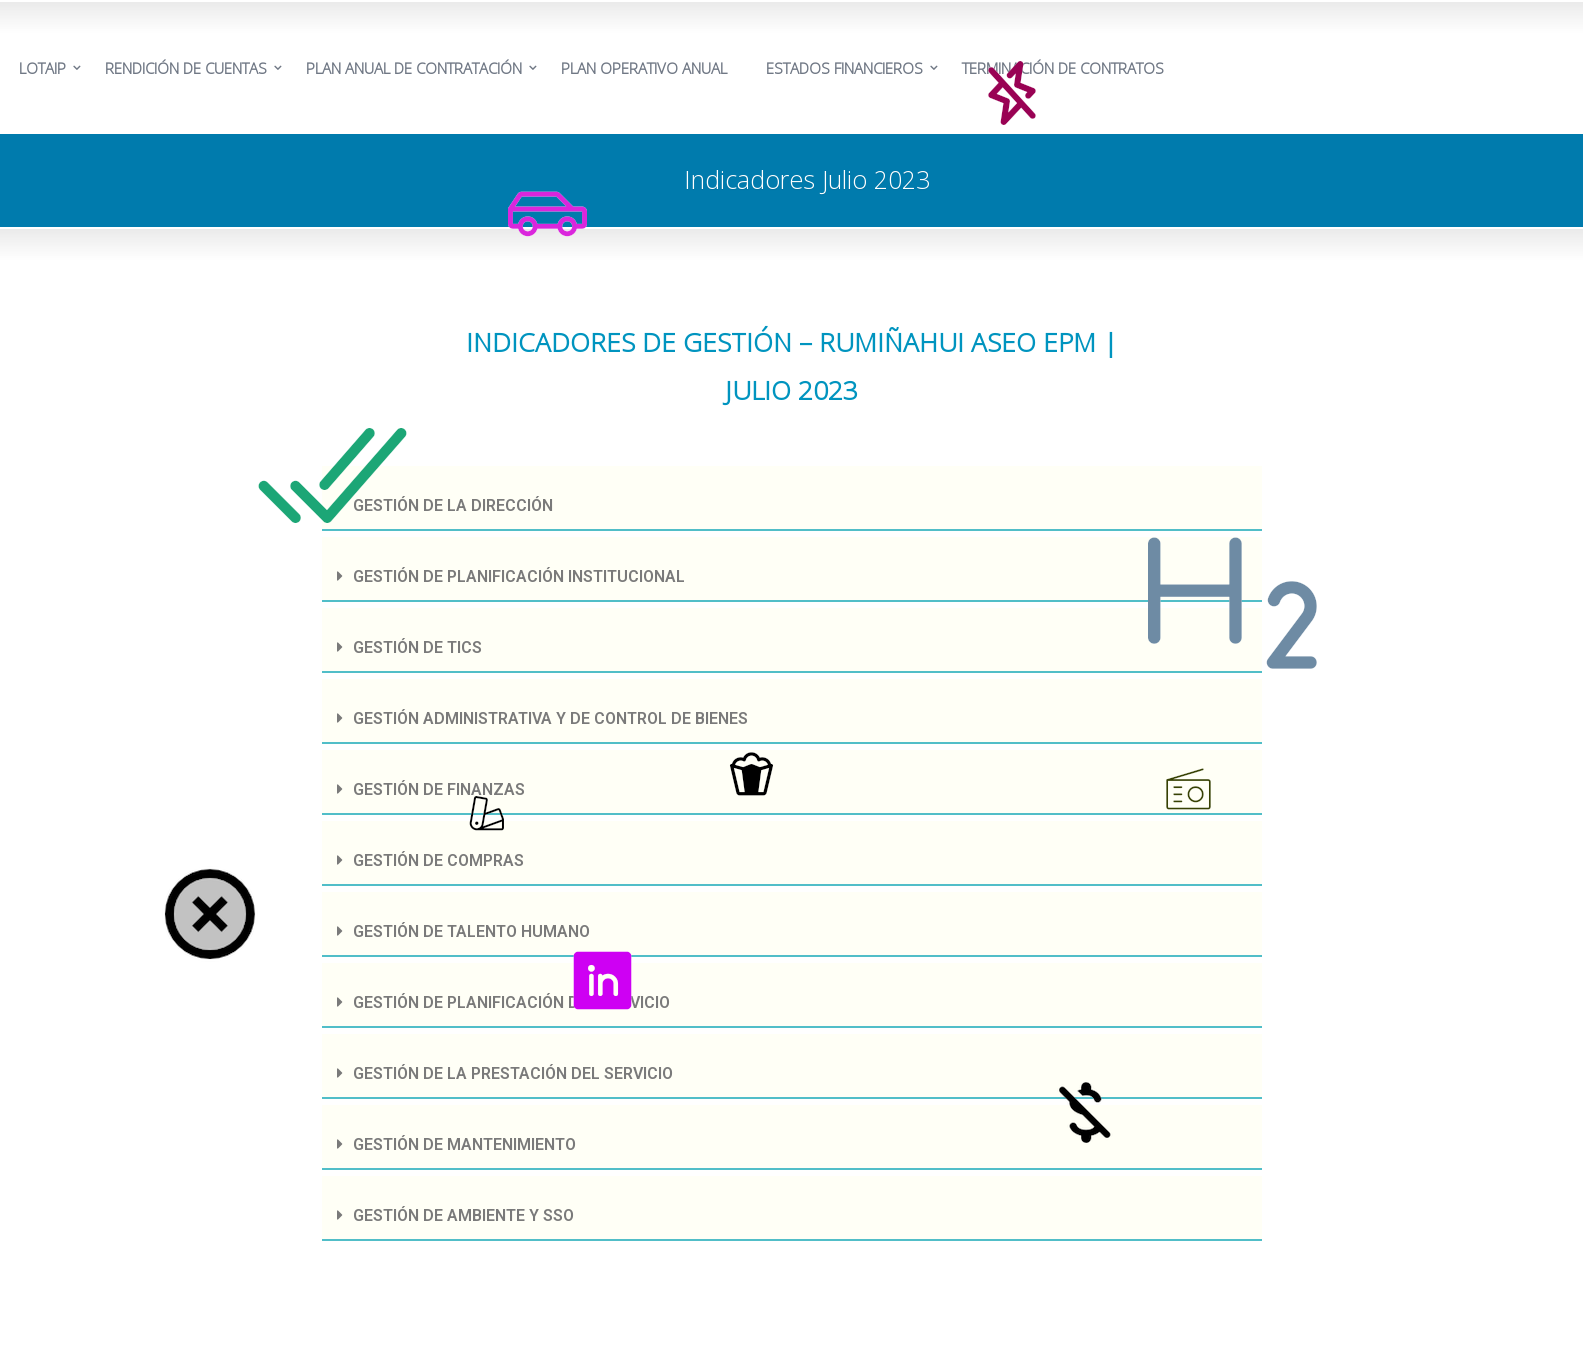 This screenshot has height=1366, width=1583. Describe the element at coordinates (1084, 1112) in the screenshot. I see `indicates no cost or free item` at that location.